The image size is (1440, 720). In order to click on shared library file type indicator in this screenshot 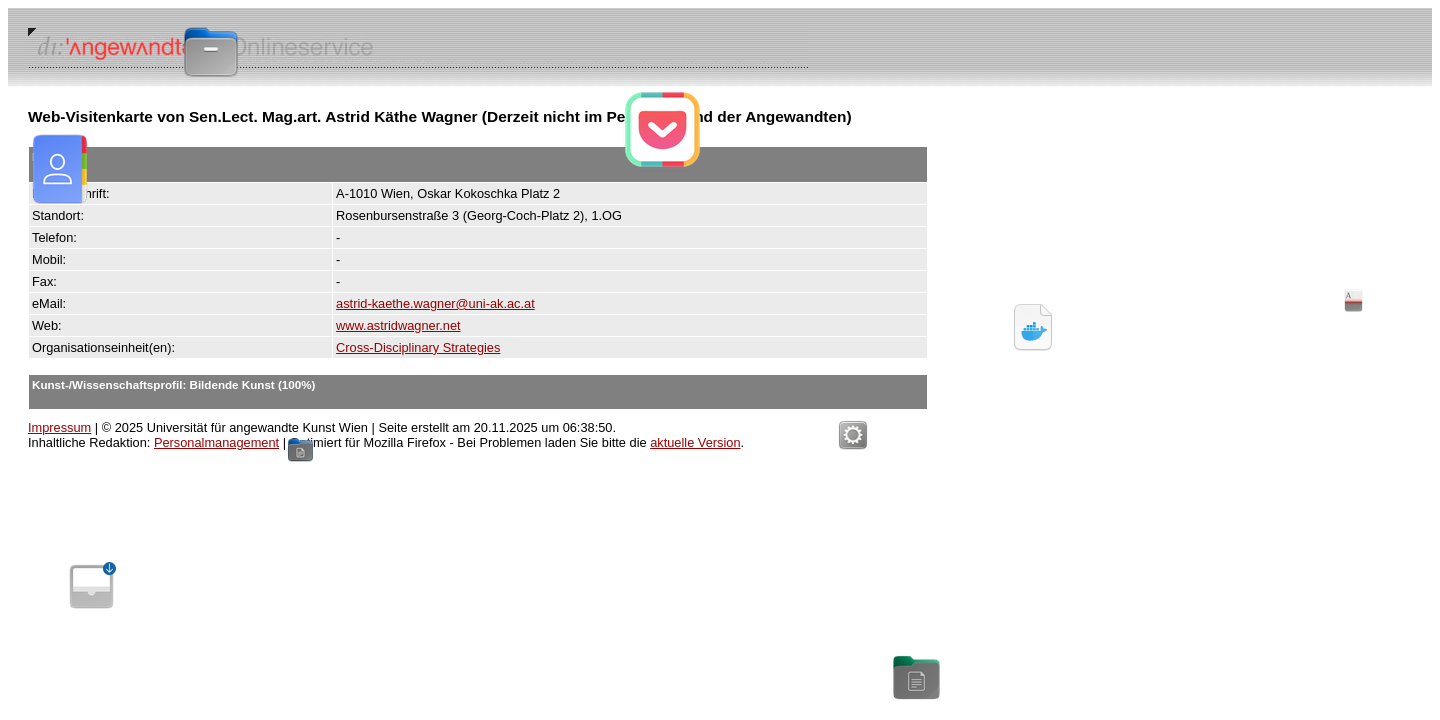, I will do `click(853, 435)`.